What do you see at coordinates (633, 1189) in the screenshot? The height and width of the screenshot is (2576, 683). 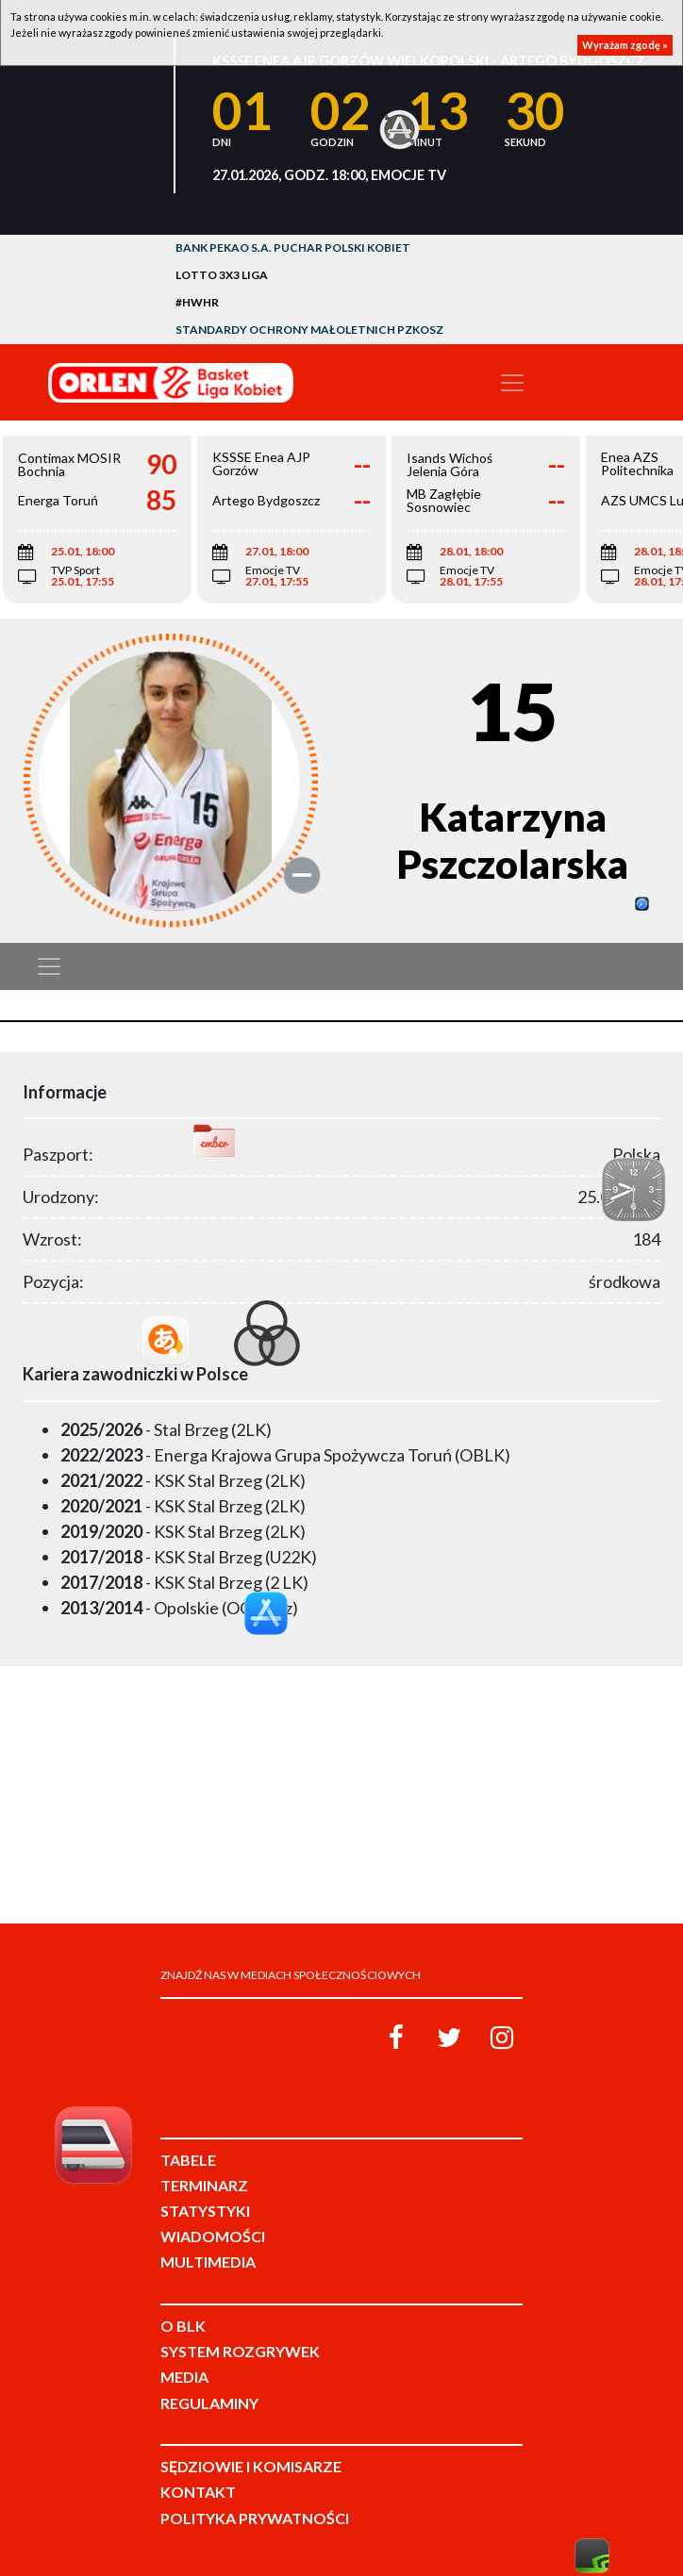 I see `open the clock app` at bounding box center [633, 1189].